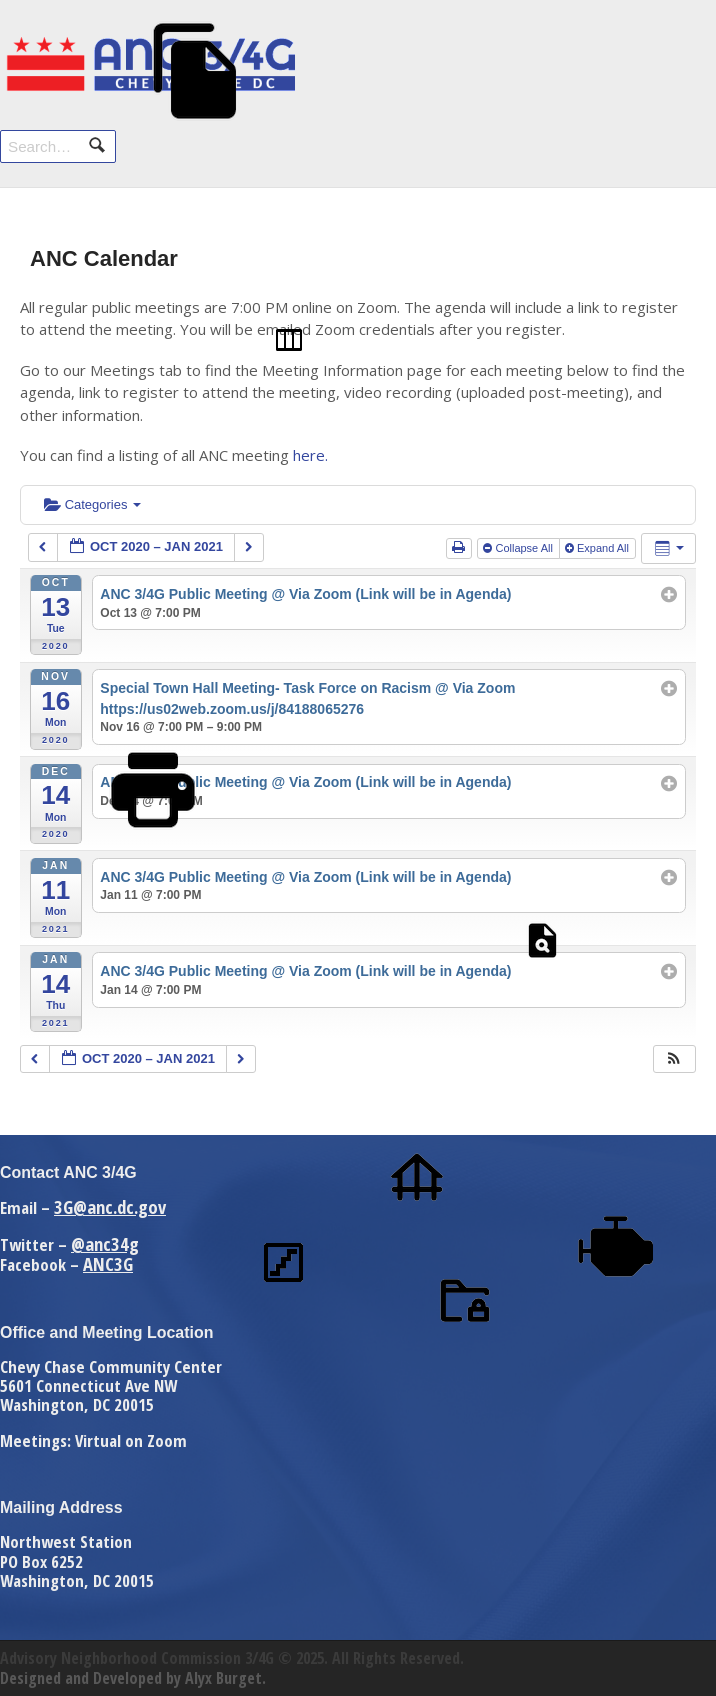 This screenshot has width=716, height=1696. Describe the element at coordinates (153, 790) in the screenshot. I see `print current document or page` at that location.